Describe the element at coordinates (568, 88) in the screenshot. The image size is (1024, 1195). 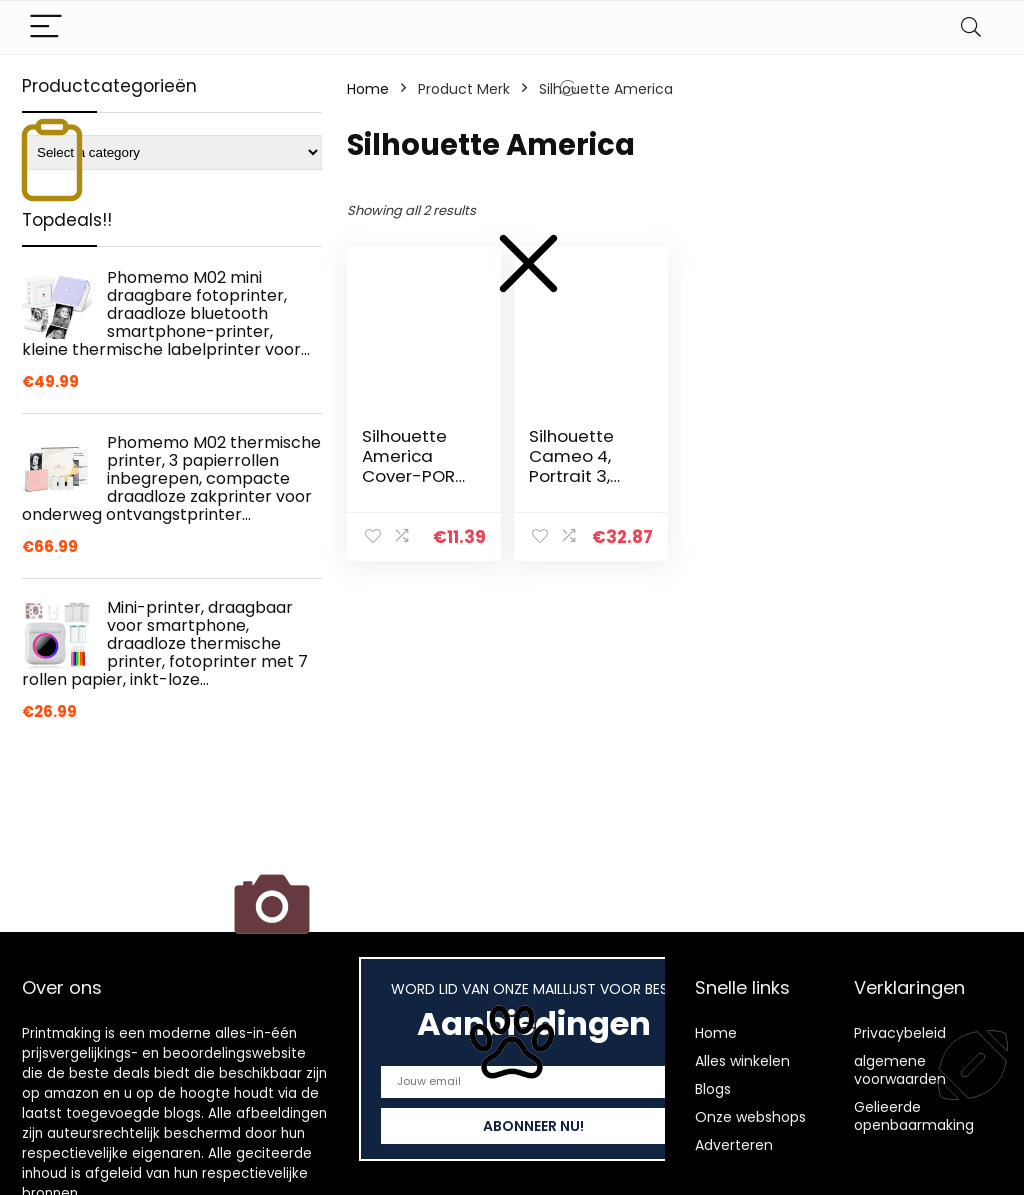
I see `sign in with Google` at that location.